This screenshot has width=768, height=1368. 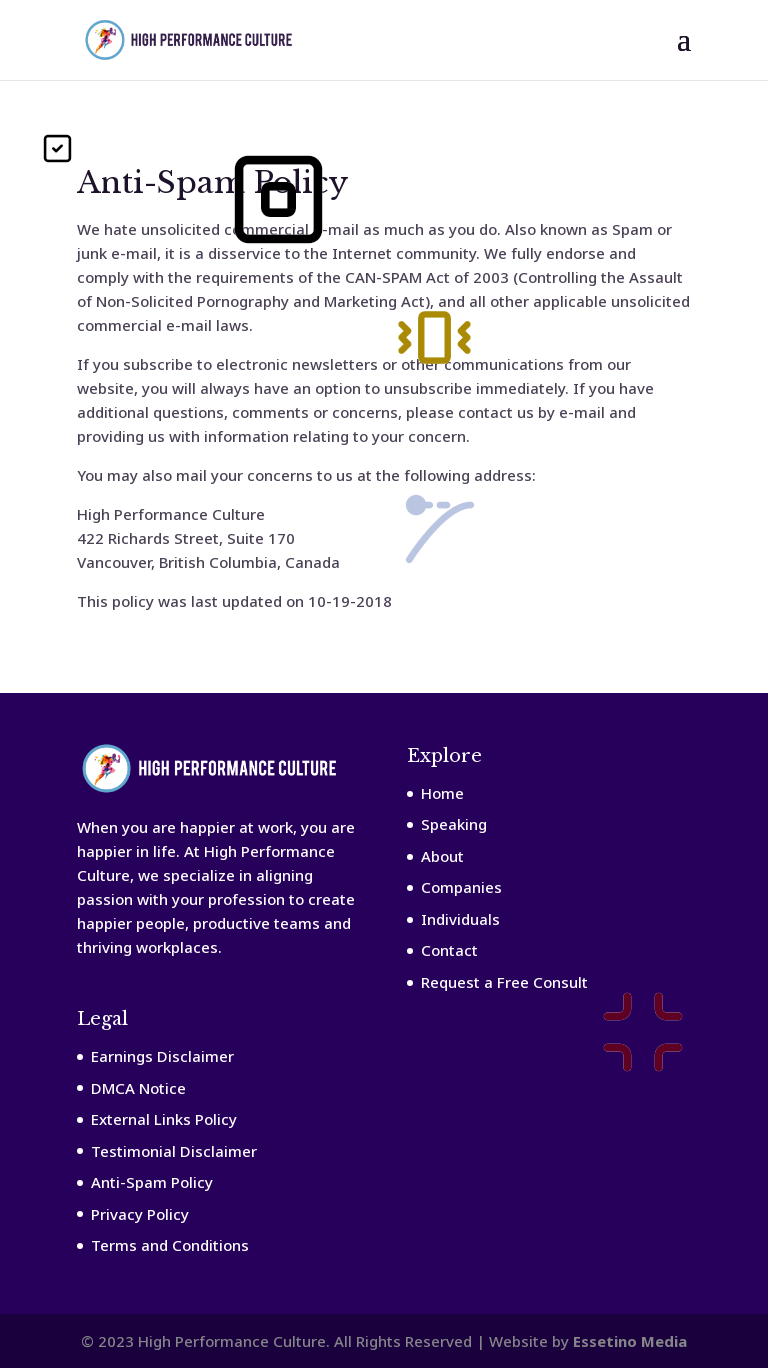 I want to click on stop media playback, so click(x=278, y=199).